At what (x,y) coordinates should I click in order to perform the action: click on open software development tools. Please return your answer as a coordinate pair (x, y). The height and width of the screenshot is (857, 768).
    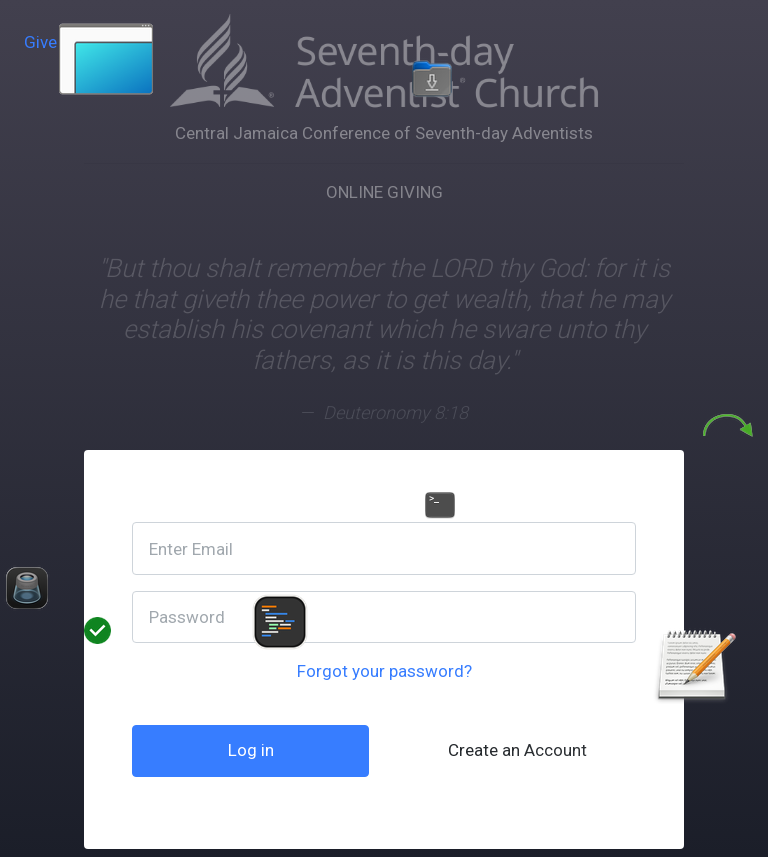
    Looking at the image, I should click on (280, 622).